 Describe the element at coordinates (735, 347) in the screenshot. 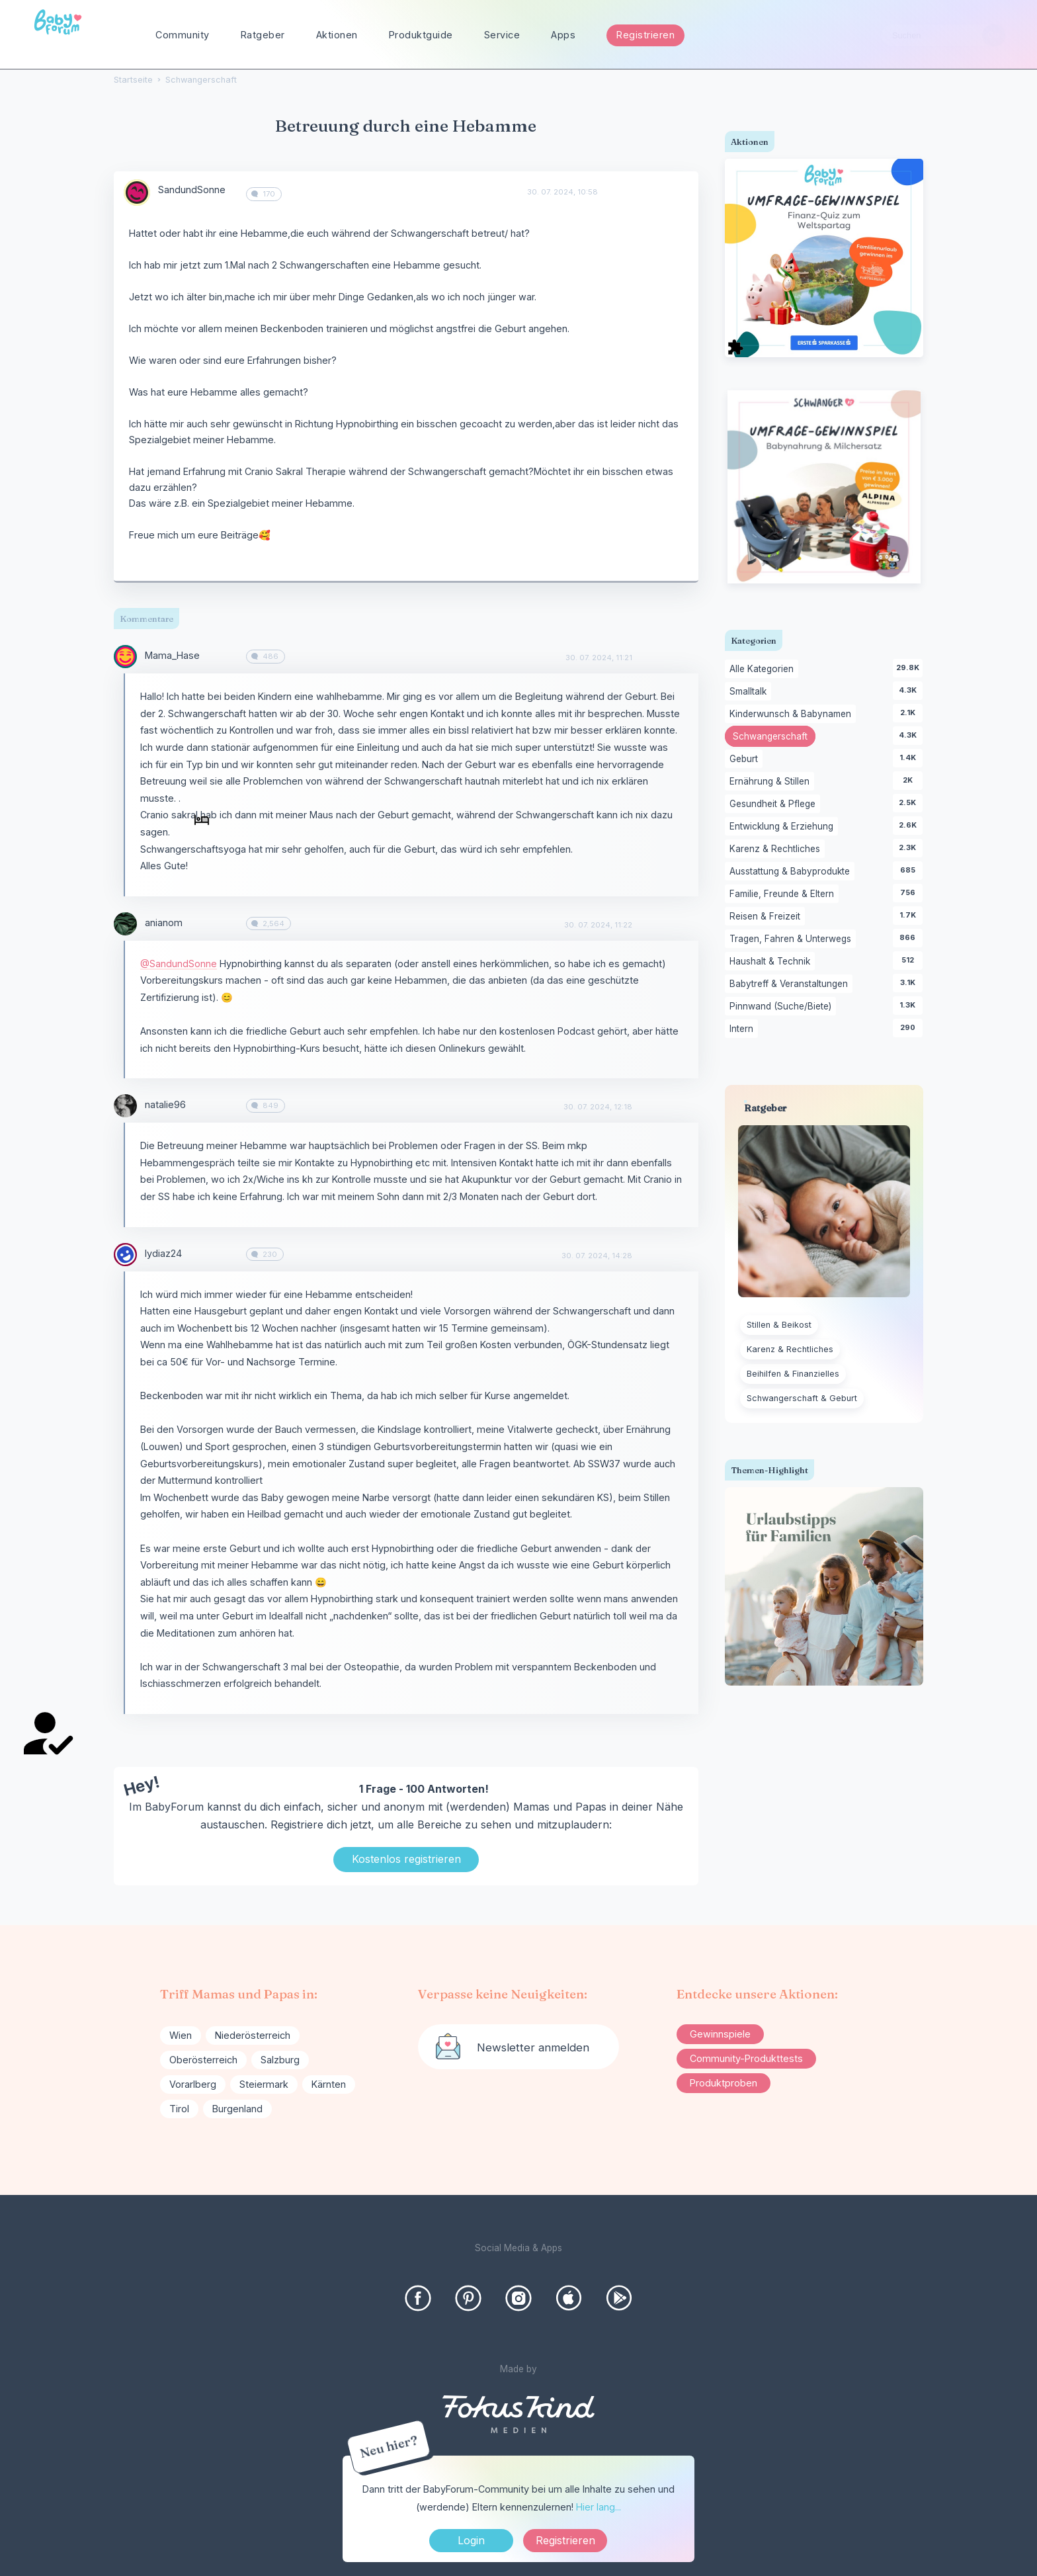

I see `manage browser extensions` at that location.